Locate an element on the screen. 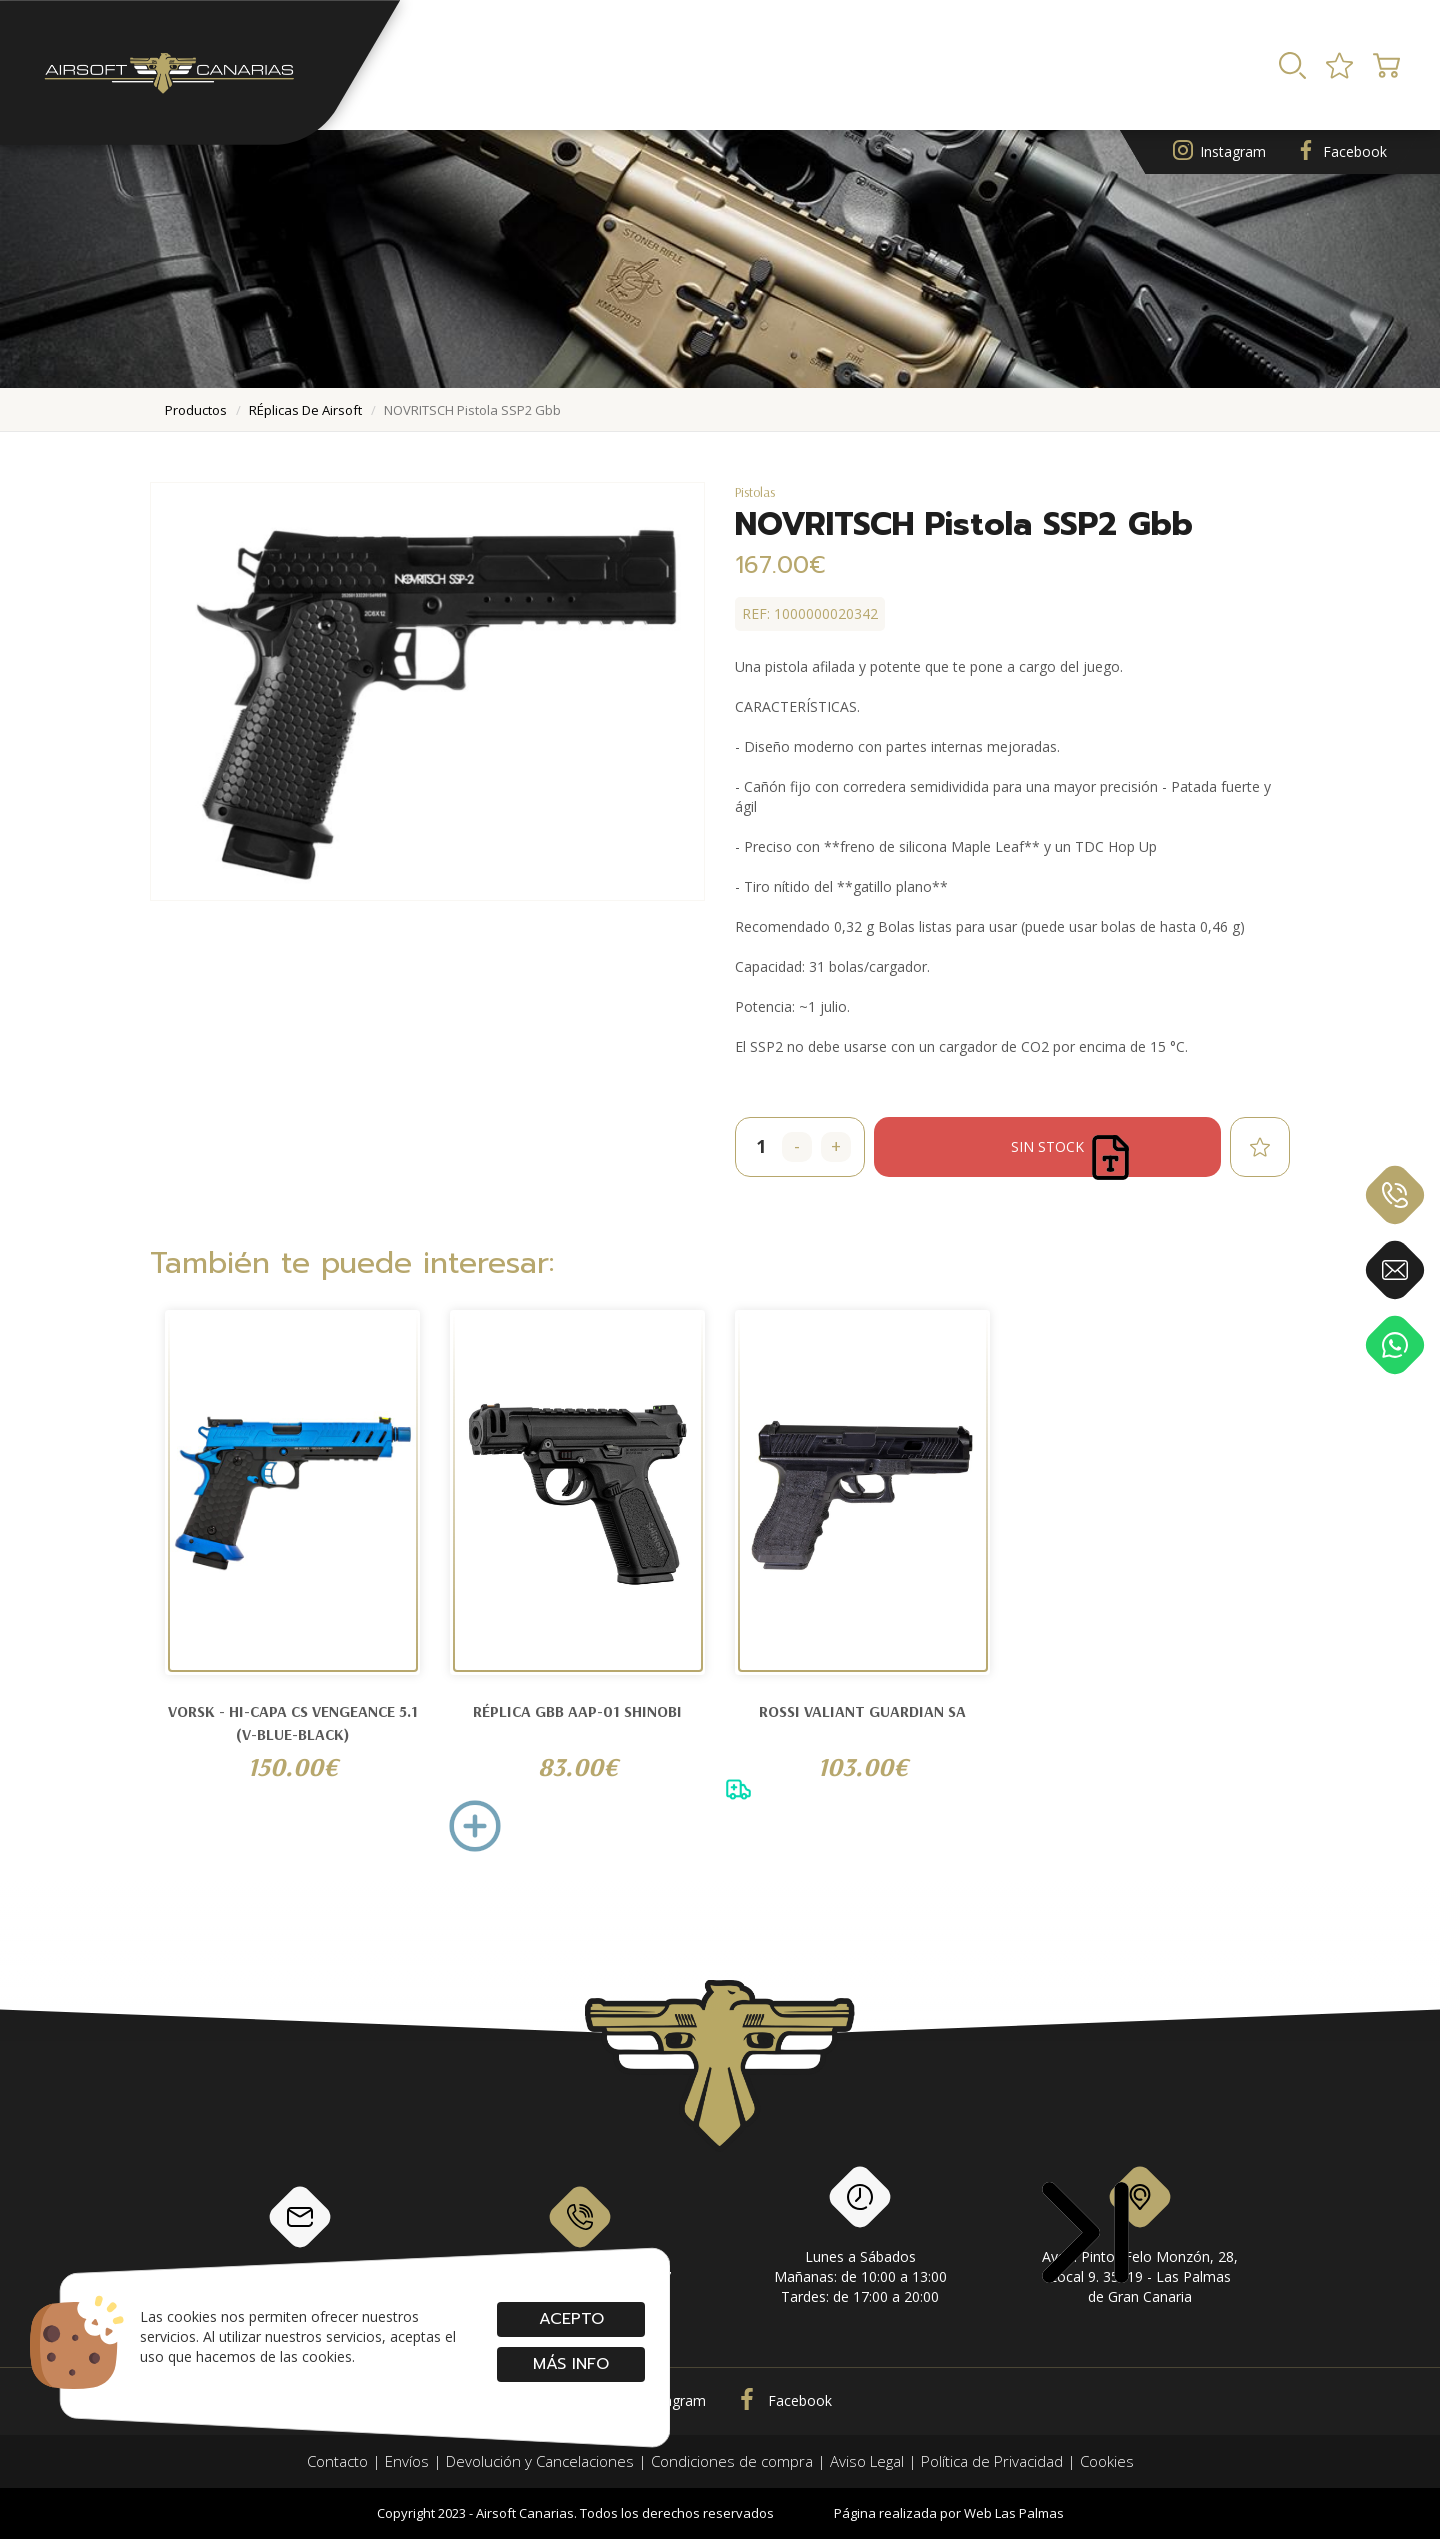 The width and height of the screenshot is (1440, 2539). view text or document file type is located at coordinates (1110, 1157).